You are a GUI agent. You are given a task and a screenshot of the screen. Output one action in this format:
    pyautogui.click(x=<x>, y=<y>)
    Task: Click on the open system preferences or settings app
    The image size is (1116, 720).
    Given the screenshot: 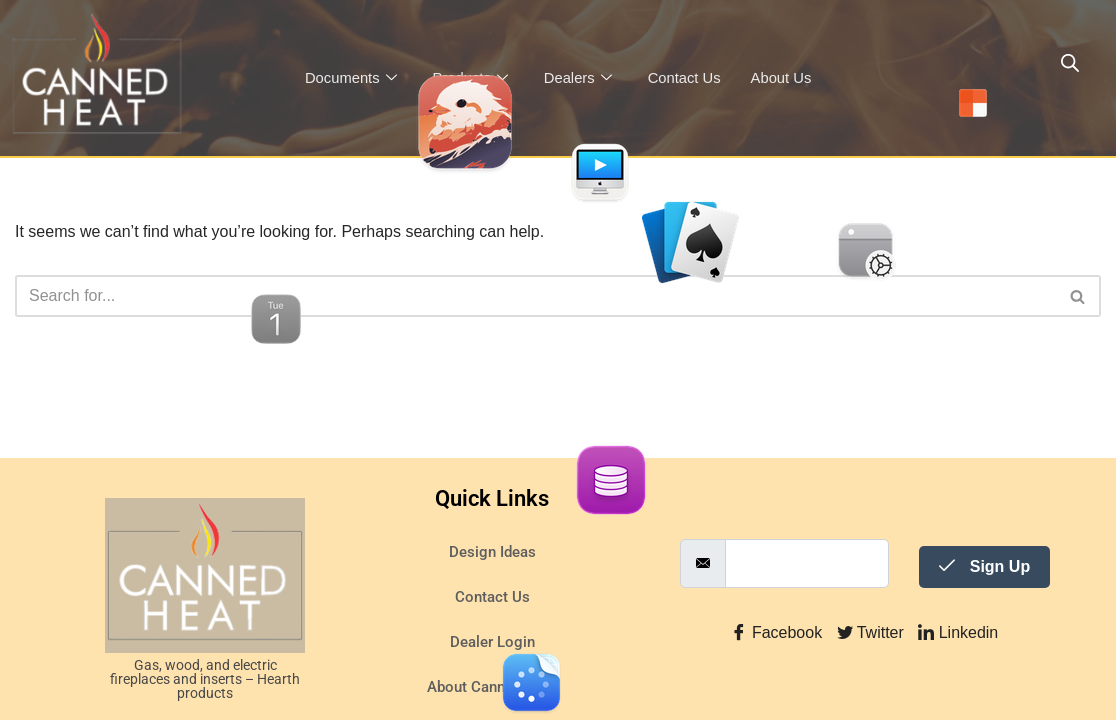 What is the action you would take?
    pyautogui.click(x=531, y=682)
    